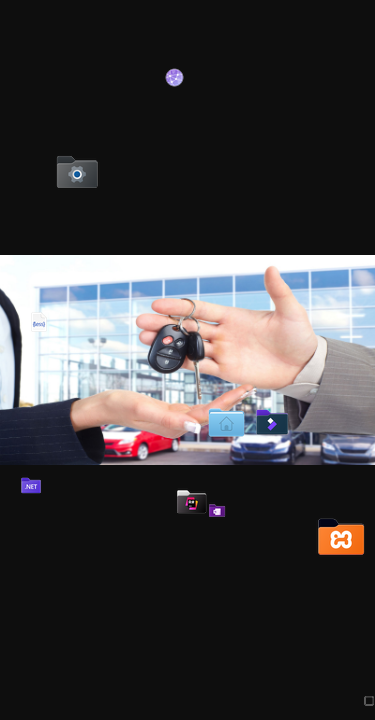 Image resolution: width=375 pixels, height=720 pixels. Describe the element at coordinates (191, 502) in the screenshot. I see `open JetBrains ReSharper project folder` at that location.